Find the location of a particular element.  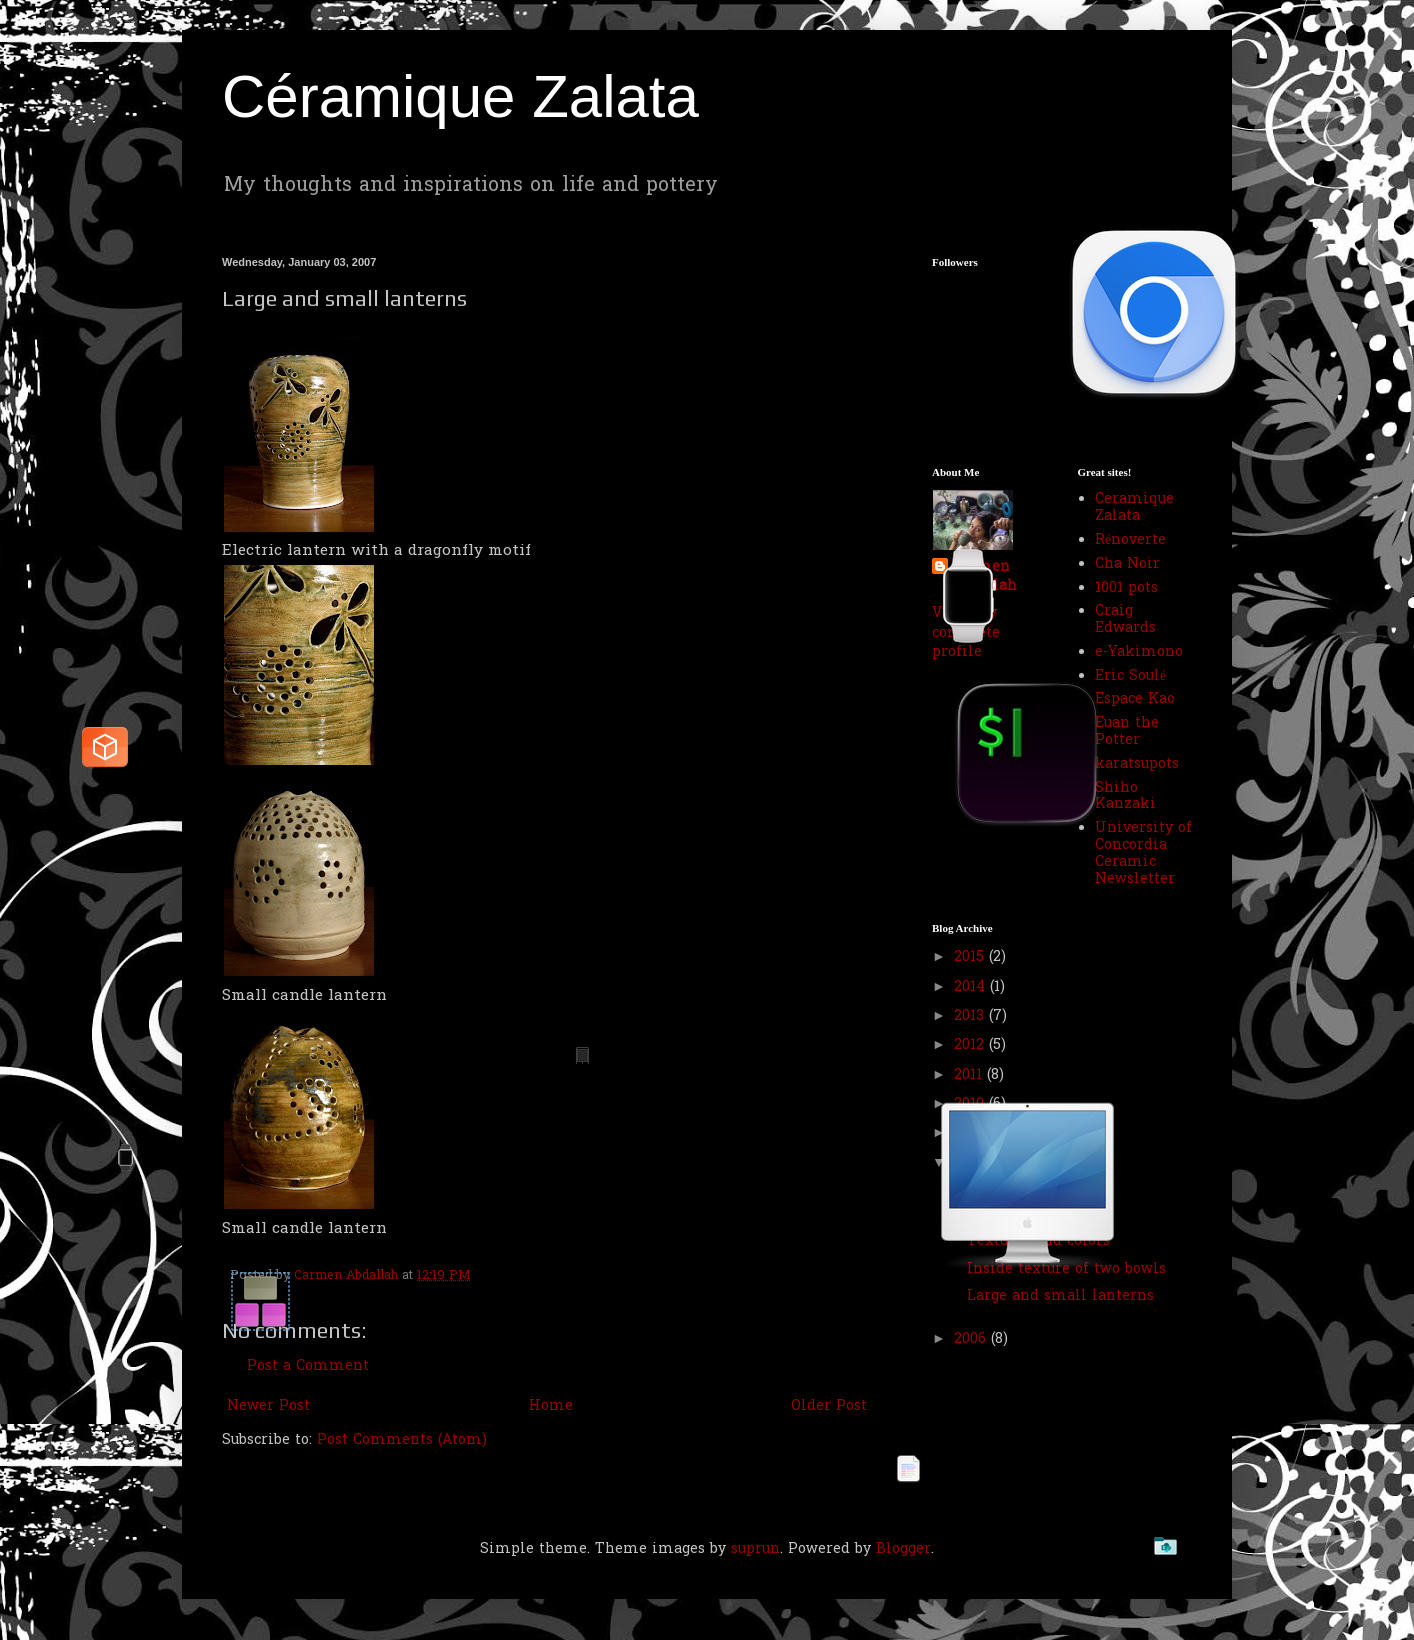

represents an iMac computer in system settings is located at coordinates (1027, 1183).